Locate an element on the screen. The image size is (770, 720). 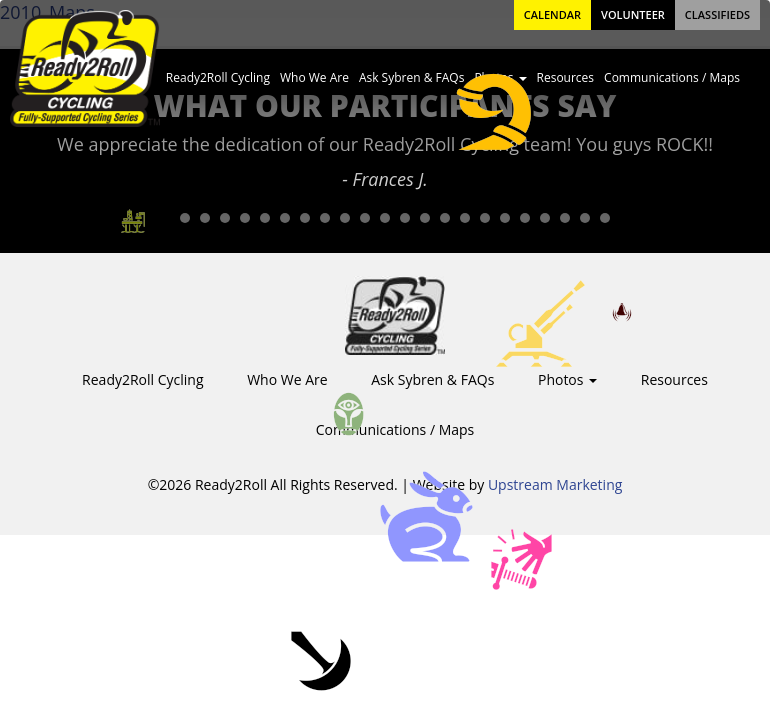
anti-aircraft gun unit or defense structure in a strategy game is located at coordinates (540, 323).